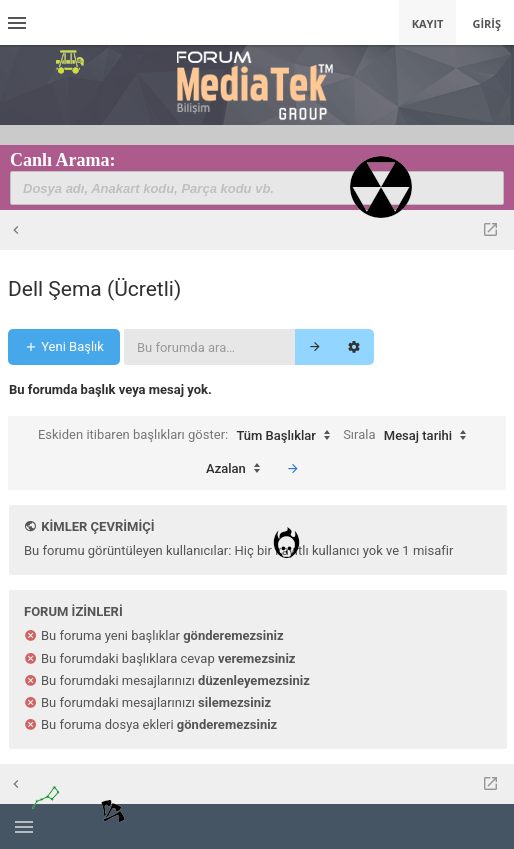 The image size is (514, 849). Describe the element at coordinates (70, 62) in the screenshot. I see `select siege ram unit in strategy game` at that location.